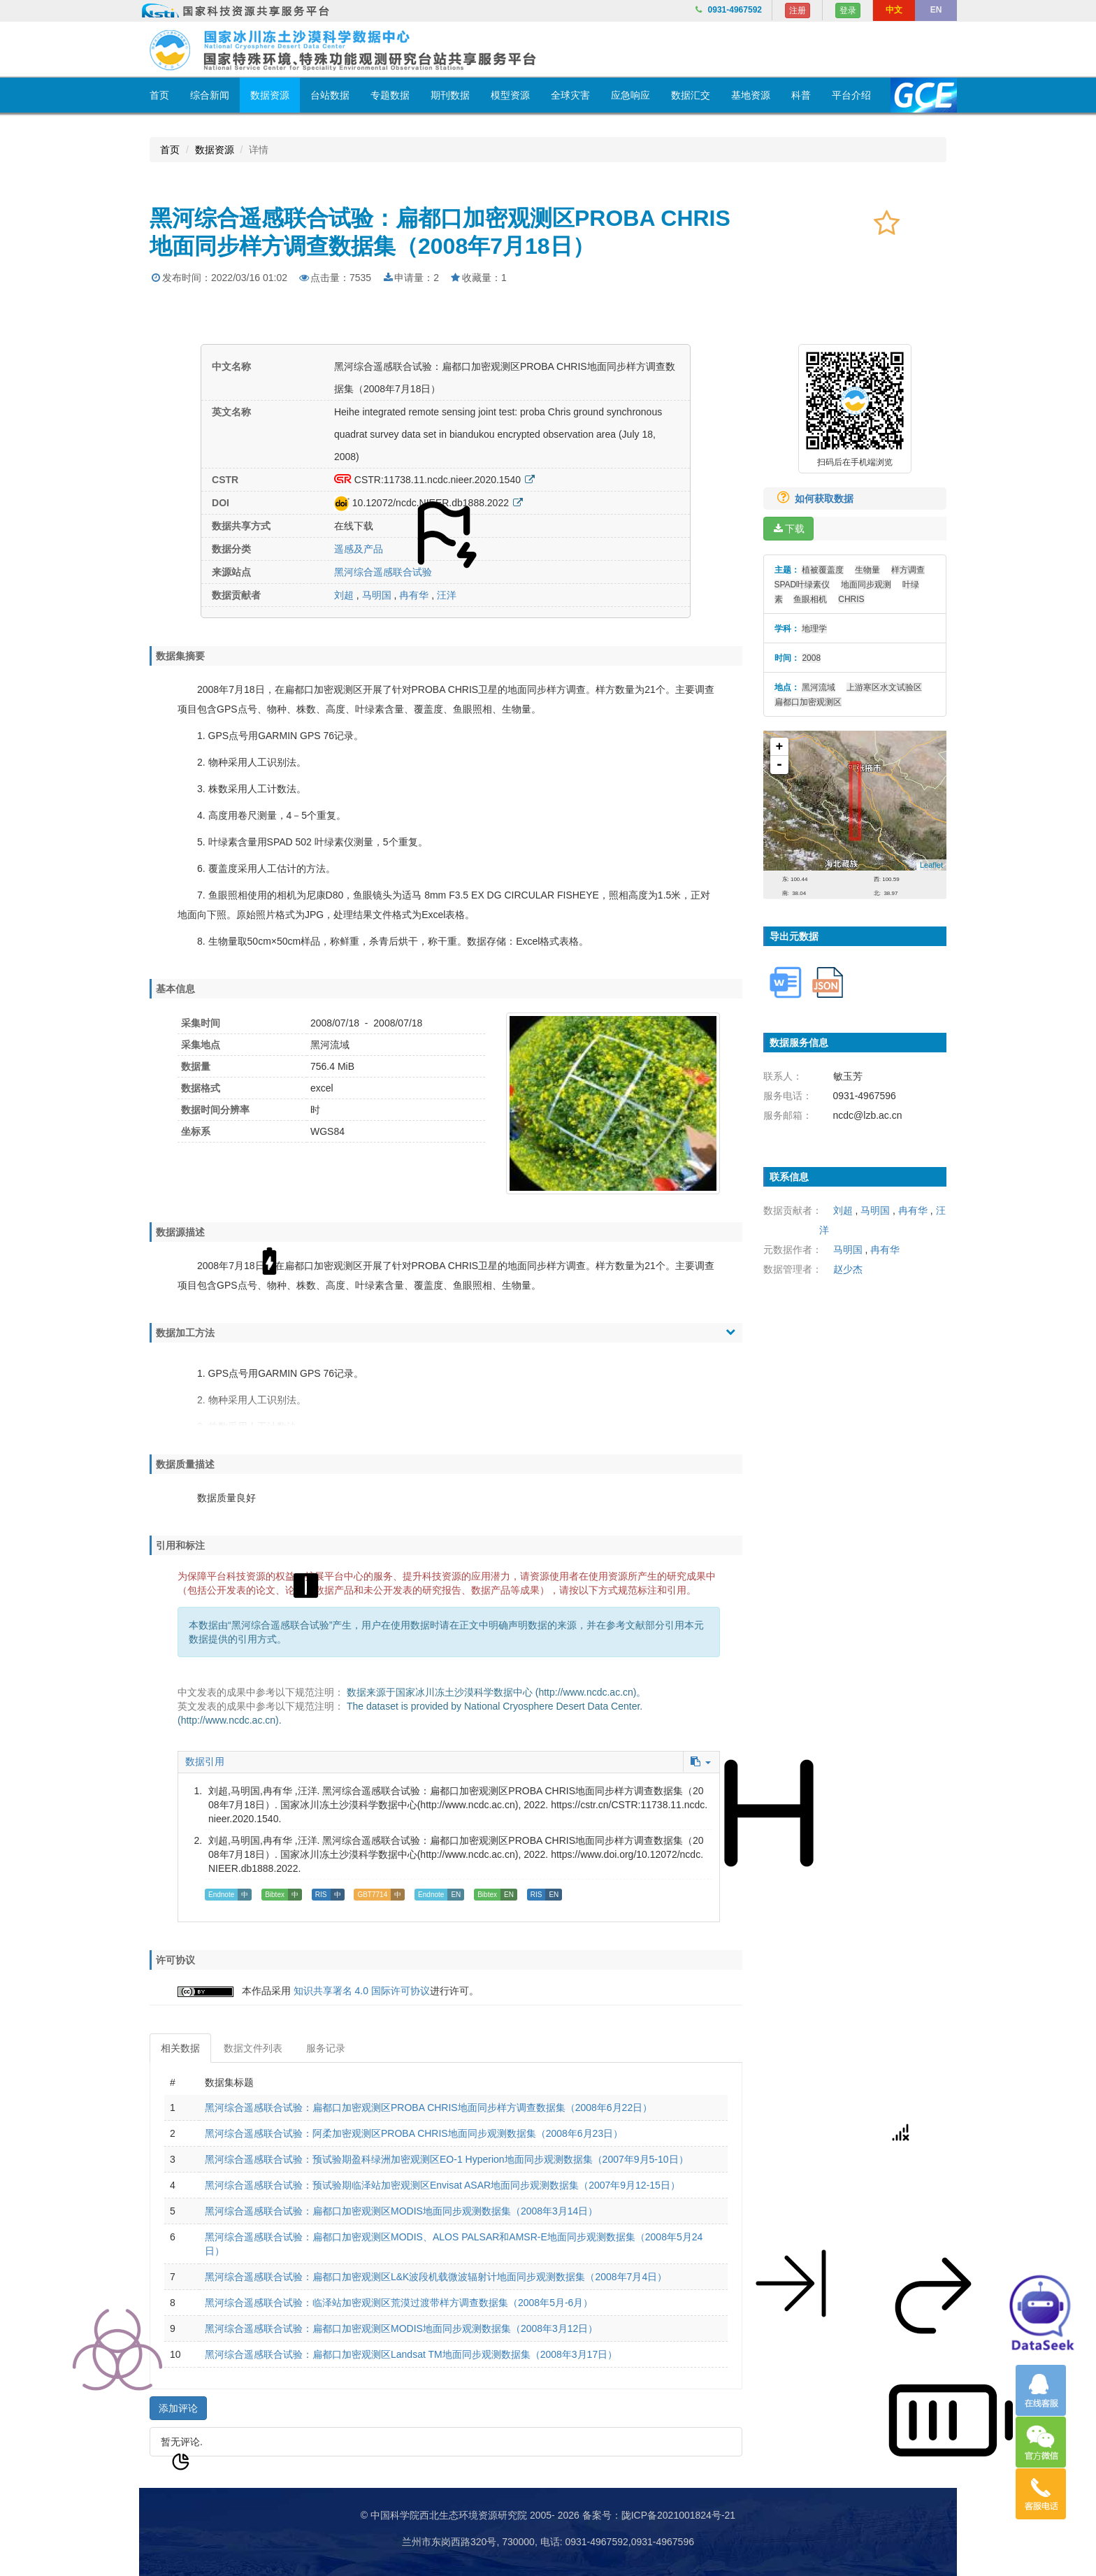 The image size is (1096, 2576). What do you see at coordinates (769, 1813) in the screenshot?
I see `insert a heading in a text editor` at bounding box center [769, 1813].